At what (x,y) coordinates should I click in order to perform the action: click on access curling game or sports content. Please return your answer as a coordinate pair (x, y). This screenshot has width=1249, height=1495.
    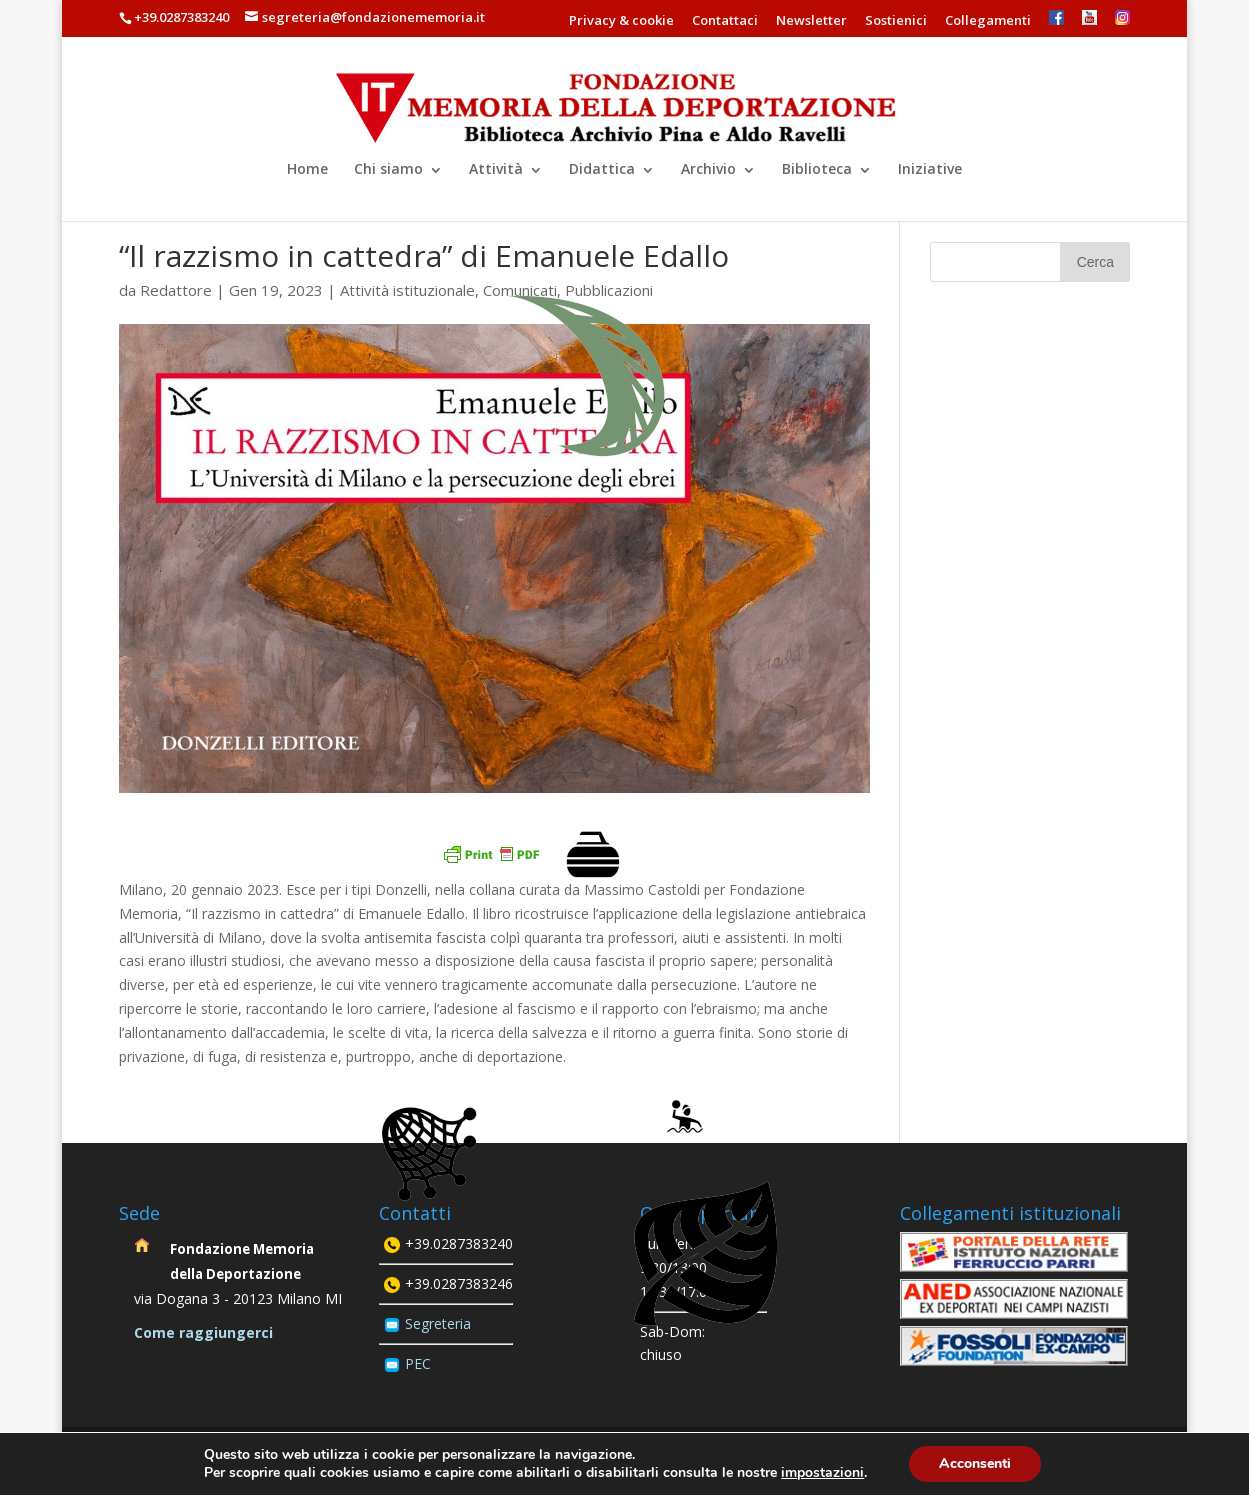
    Looking at the image, I should click on (593, 851).